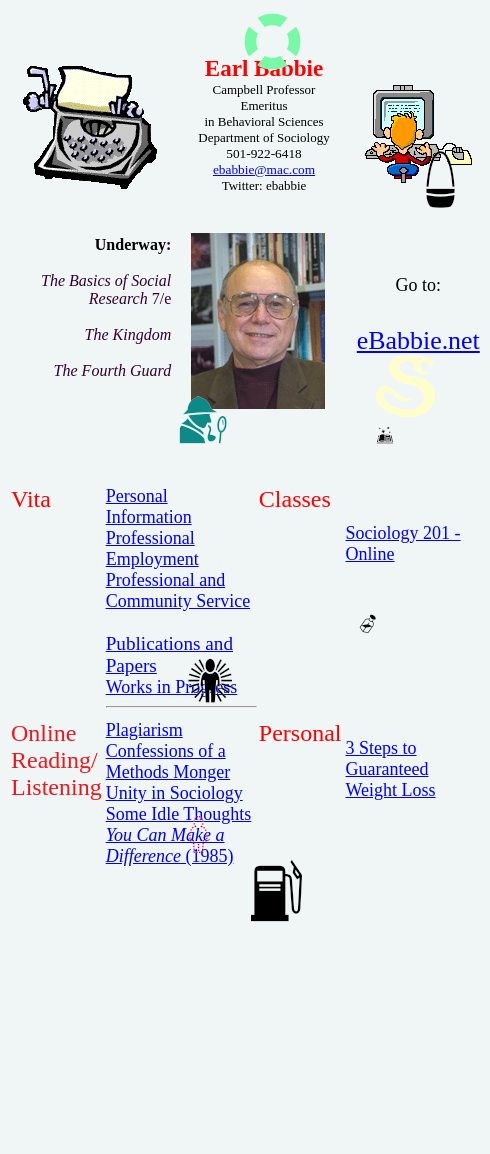  I want to click on open your spell book or magic abilities, so click(385, 435).